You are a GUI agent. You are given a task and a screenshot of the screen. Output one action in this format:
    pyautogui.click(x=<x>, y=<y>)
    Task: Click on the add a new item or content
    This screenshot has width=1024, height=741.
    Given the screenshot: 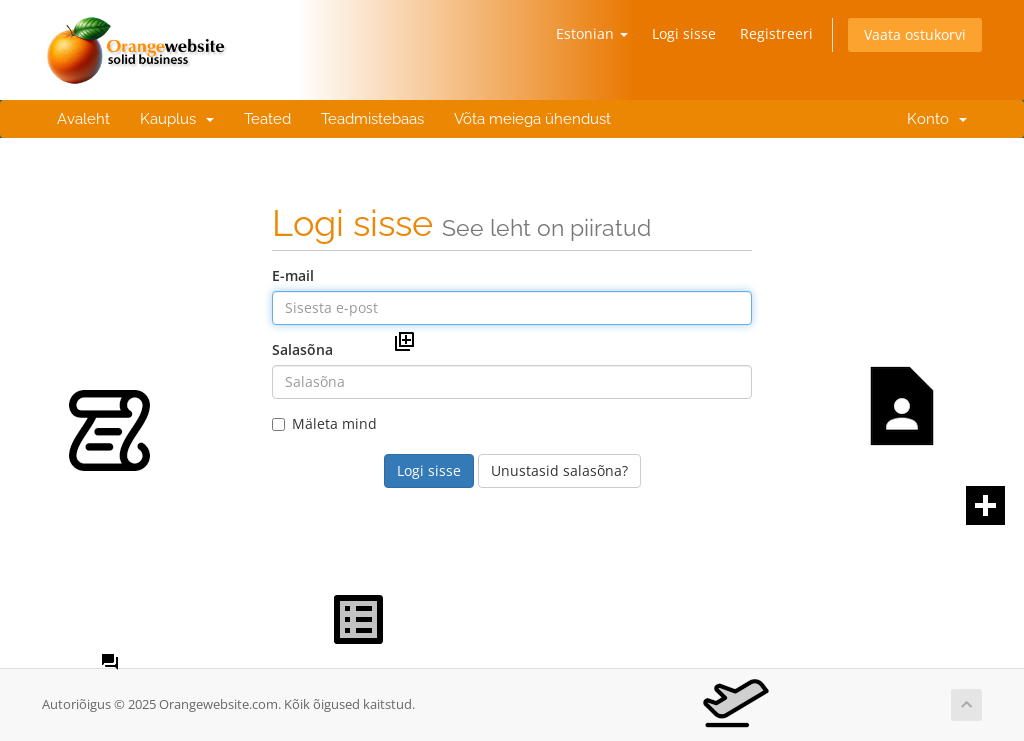 What is the action you would take?
    pyautogui.click(x=985, y=505)
    